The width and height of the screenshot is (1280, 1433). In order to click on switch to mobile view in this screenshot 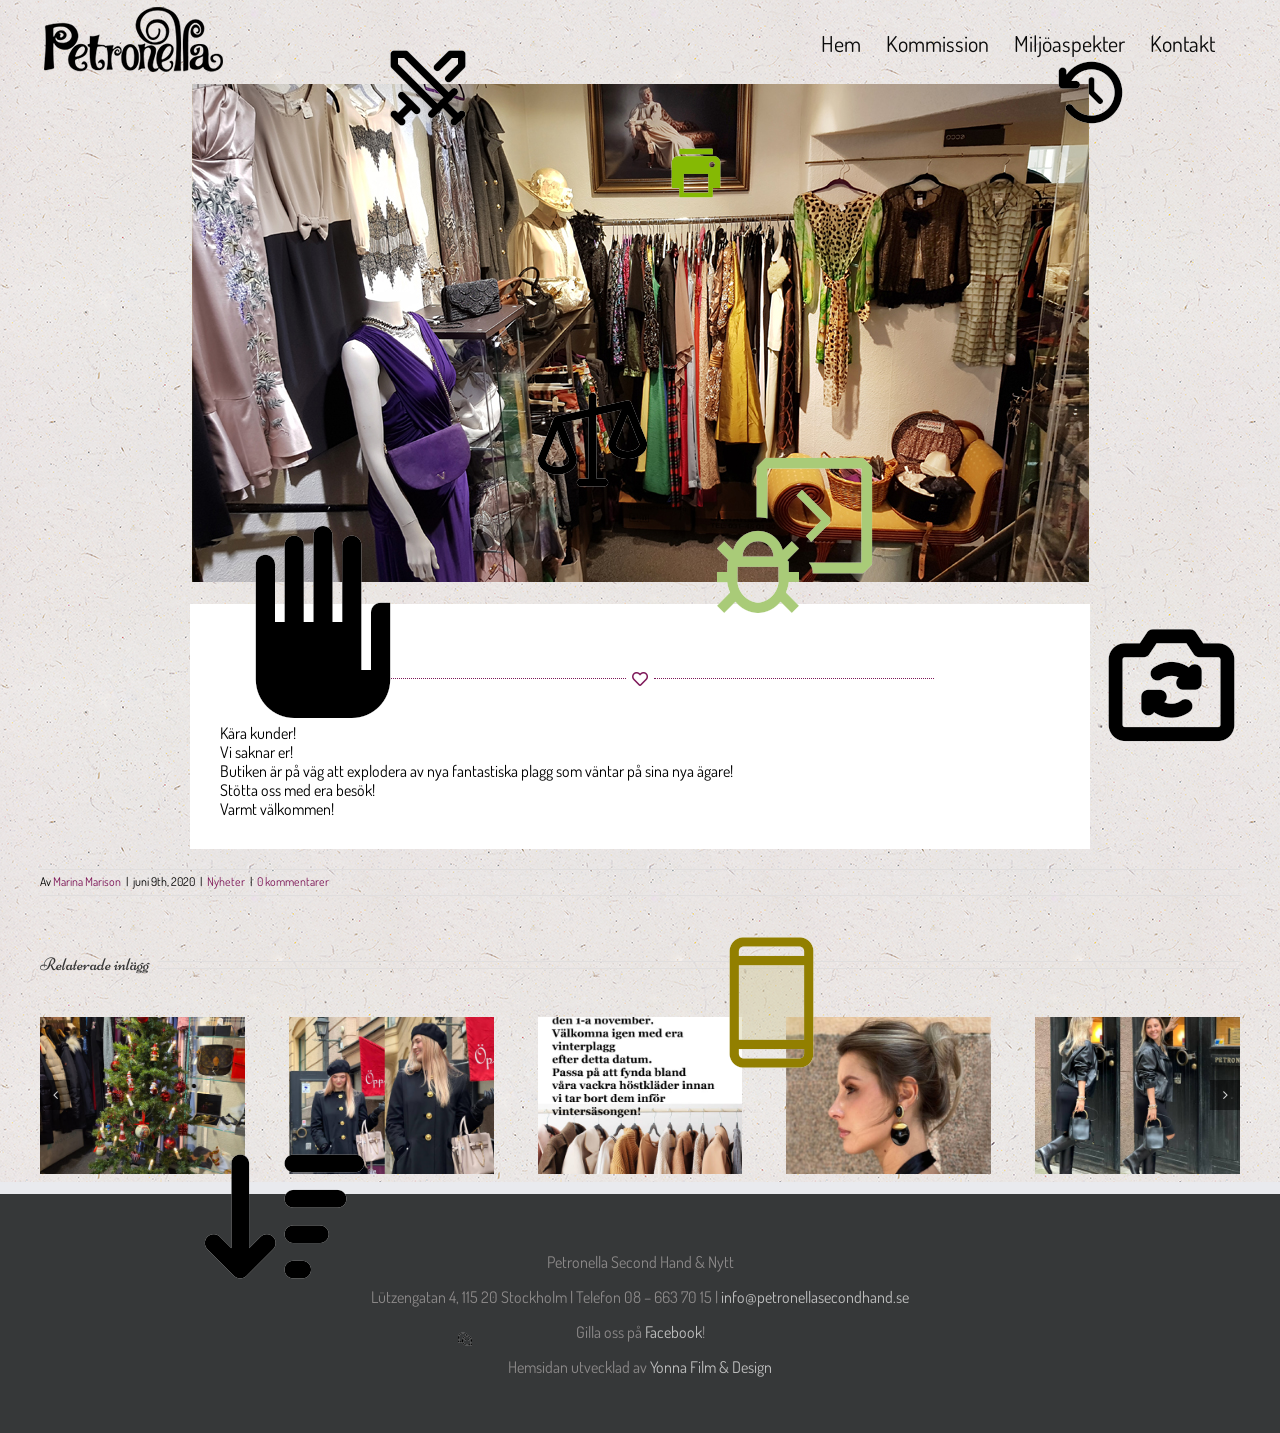, I will do `click(771, 1002)`.